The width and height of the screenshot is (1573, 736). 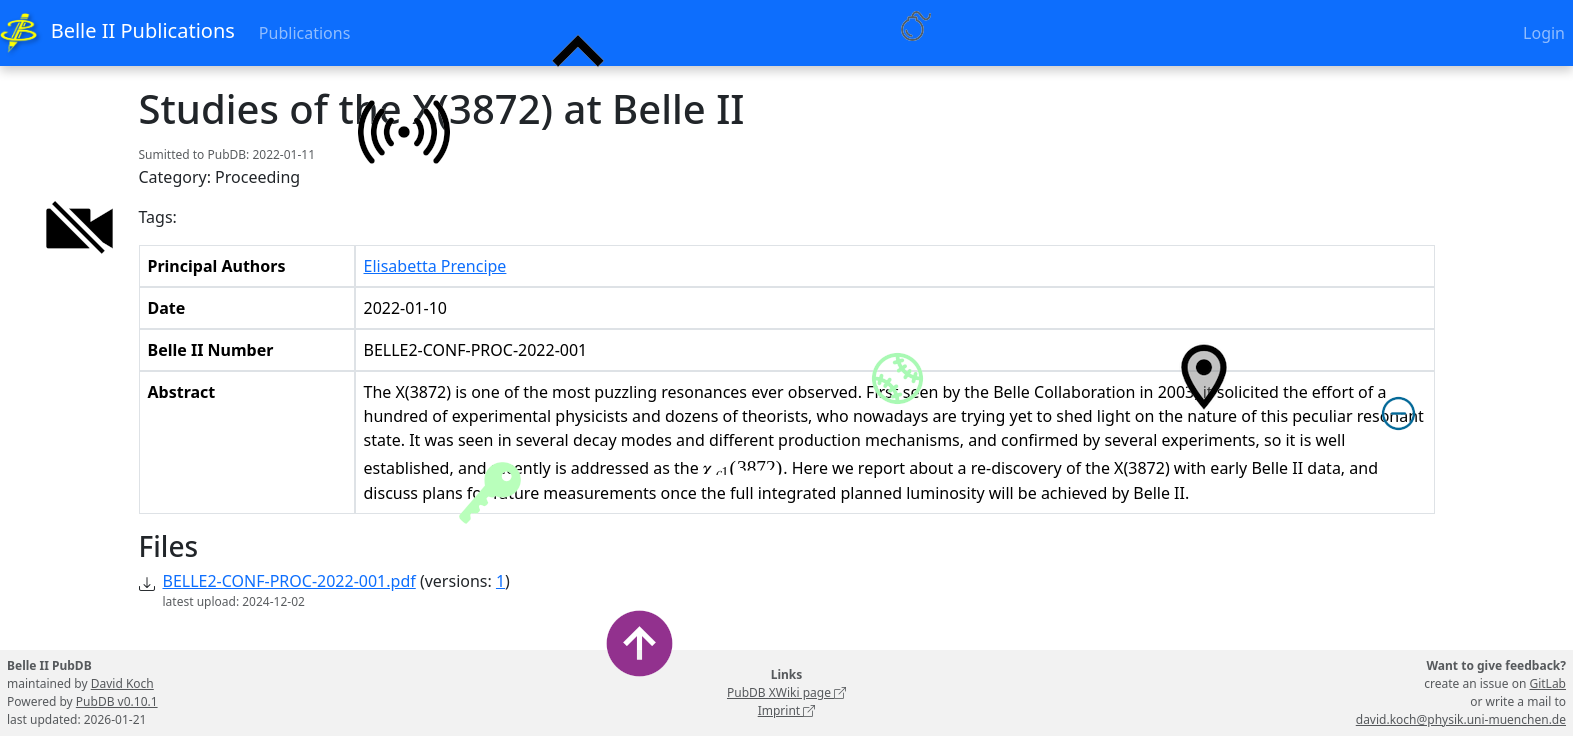 I want to click on indicates a destructive or dangerous action, so click(x=914, y=25).